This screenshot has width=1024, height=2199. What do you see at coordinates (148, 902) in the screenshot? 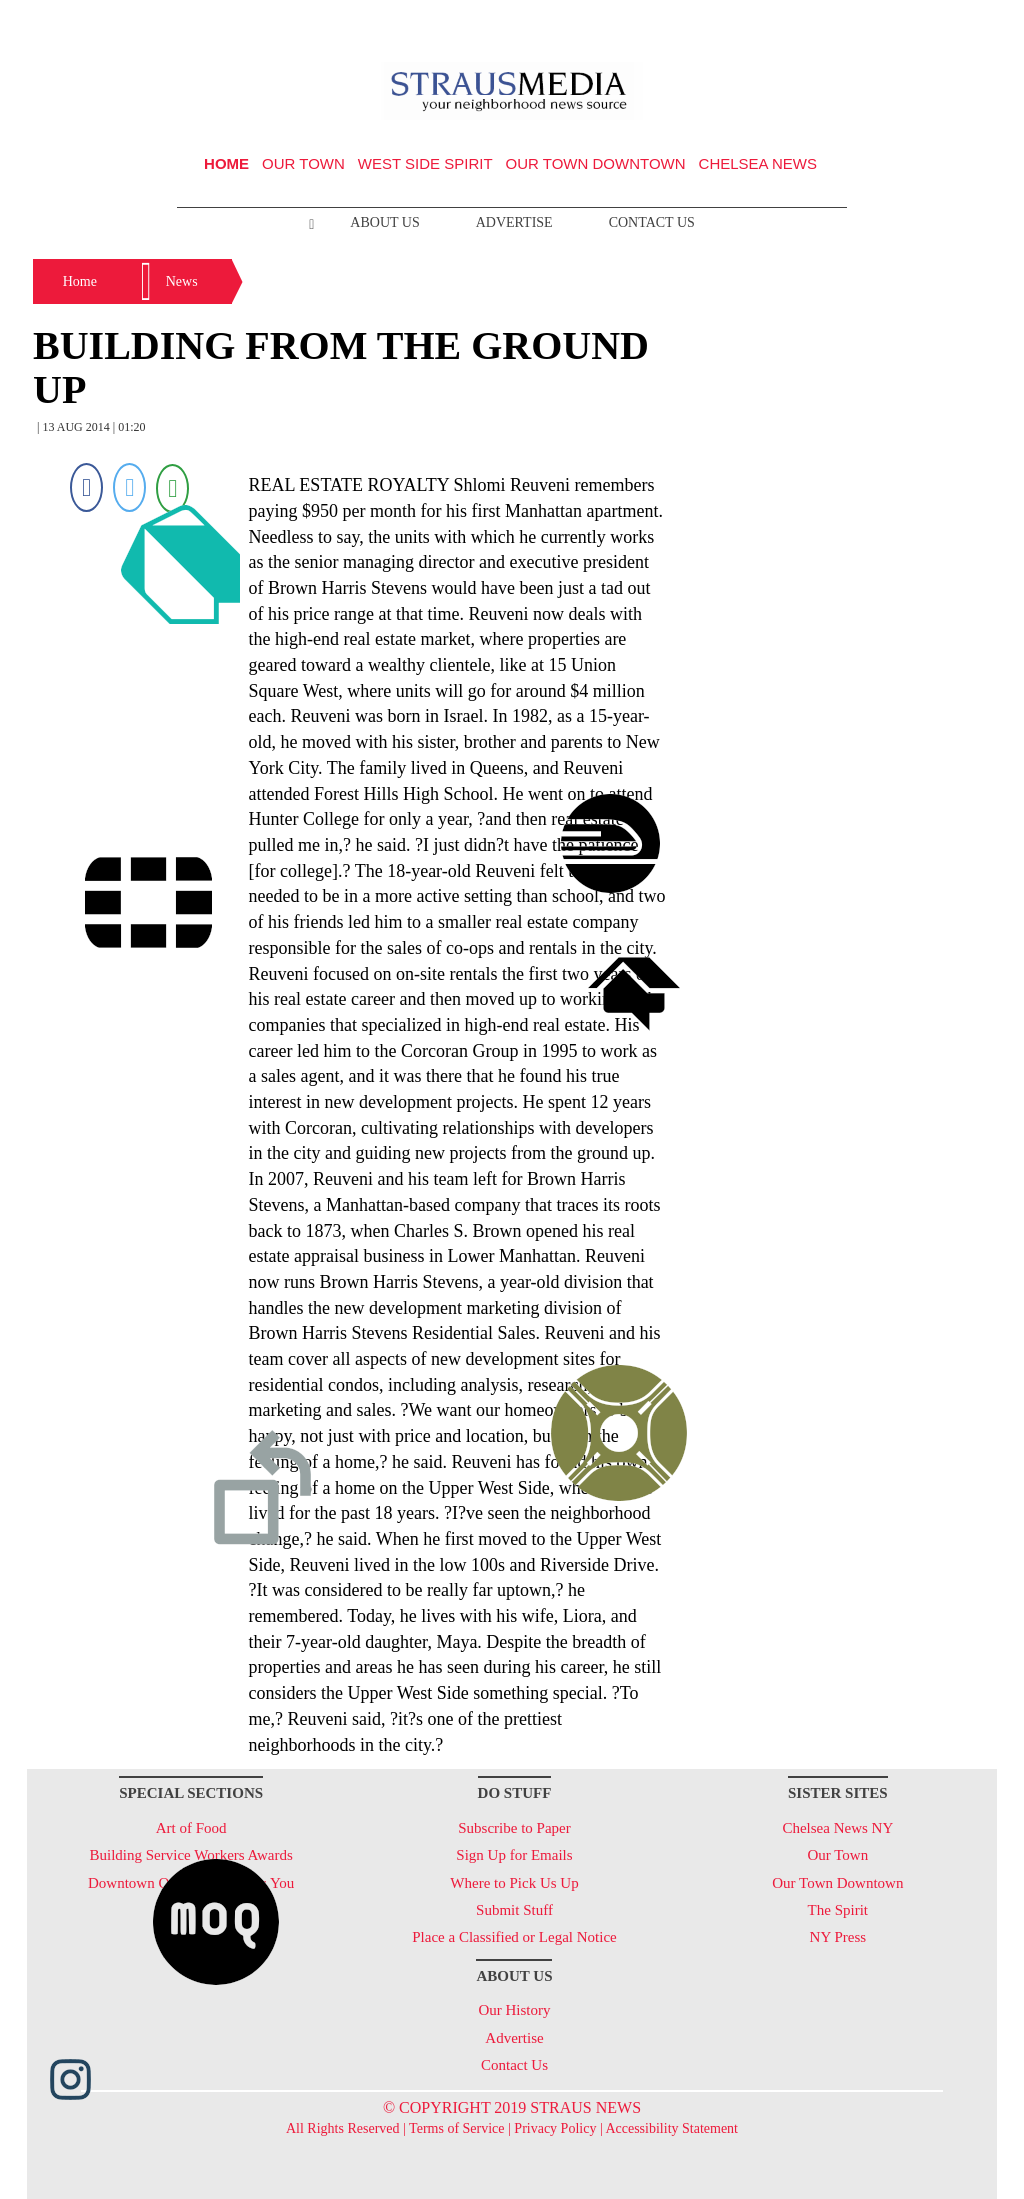
I see `fortinet brand logo` at bounding box center [148, 902].